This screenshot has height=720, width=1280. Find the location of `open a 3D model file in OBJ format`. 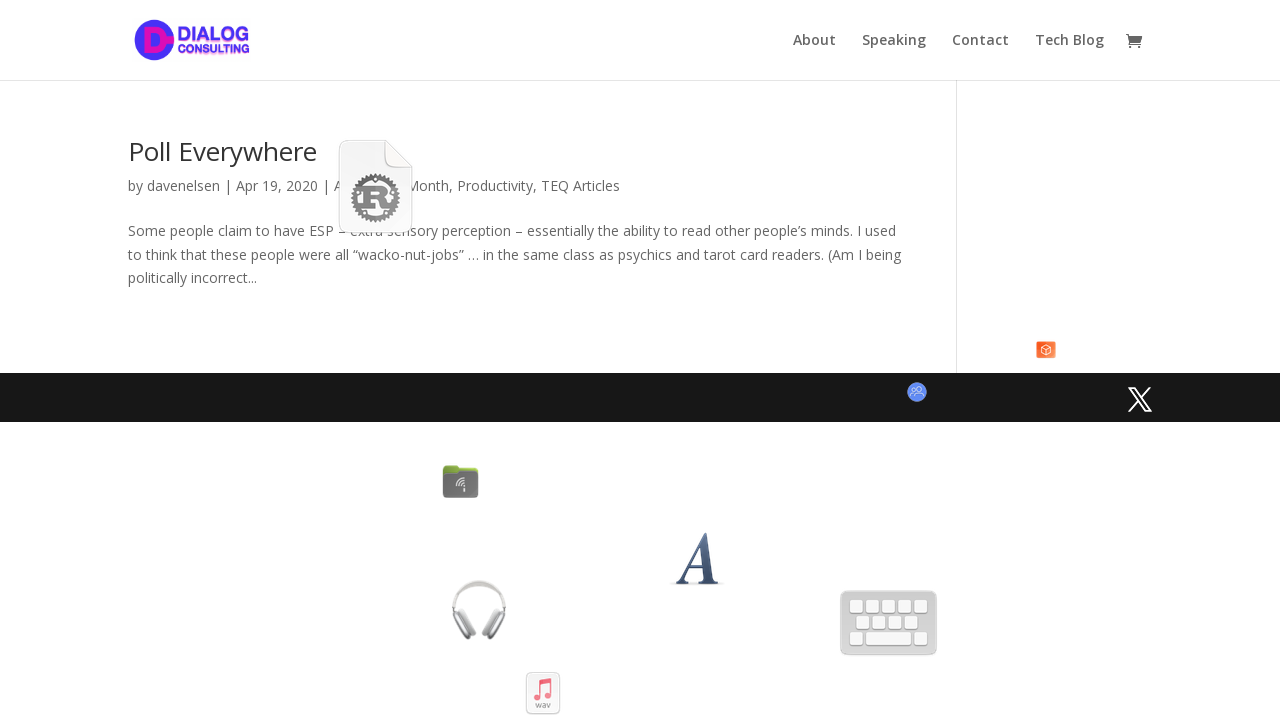

open a 3D model file in OBJ format is located at coordinates (1046, 349).